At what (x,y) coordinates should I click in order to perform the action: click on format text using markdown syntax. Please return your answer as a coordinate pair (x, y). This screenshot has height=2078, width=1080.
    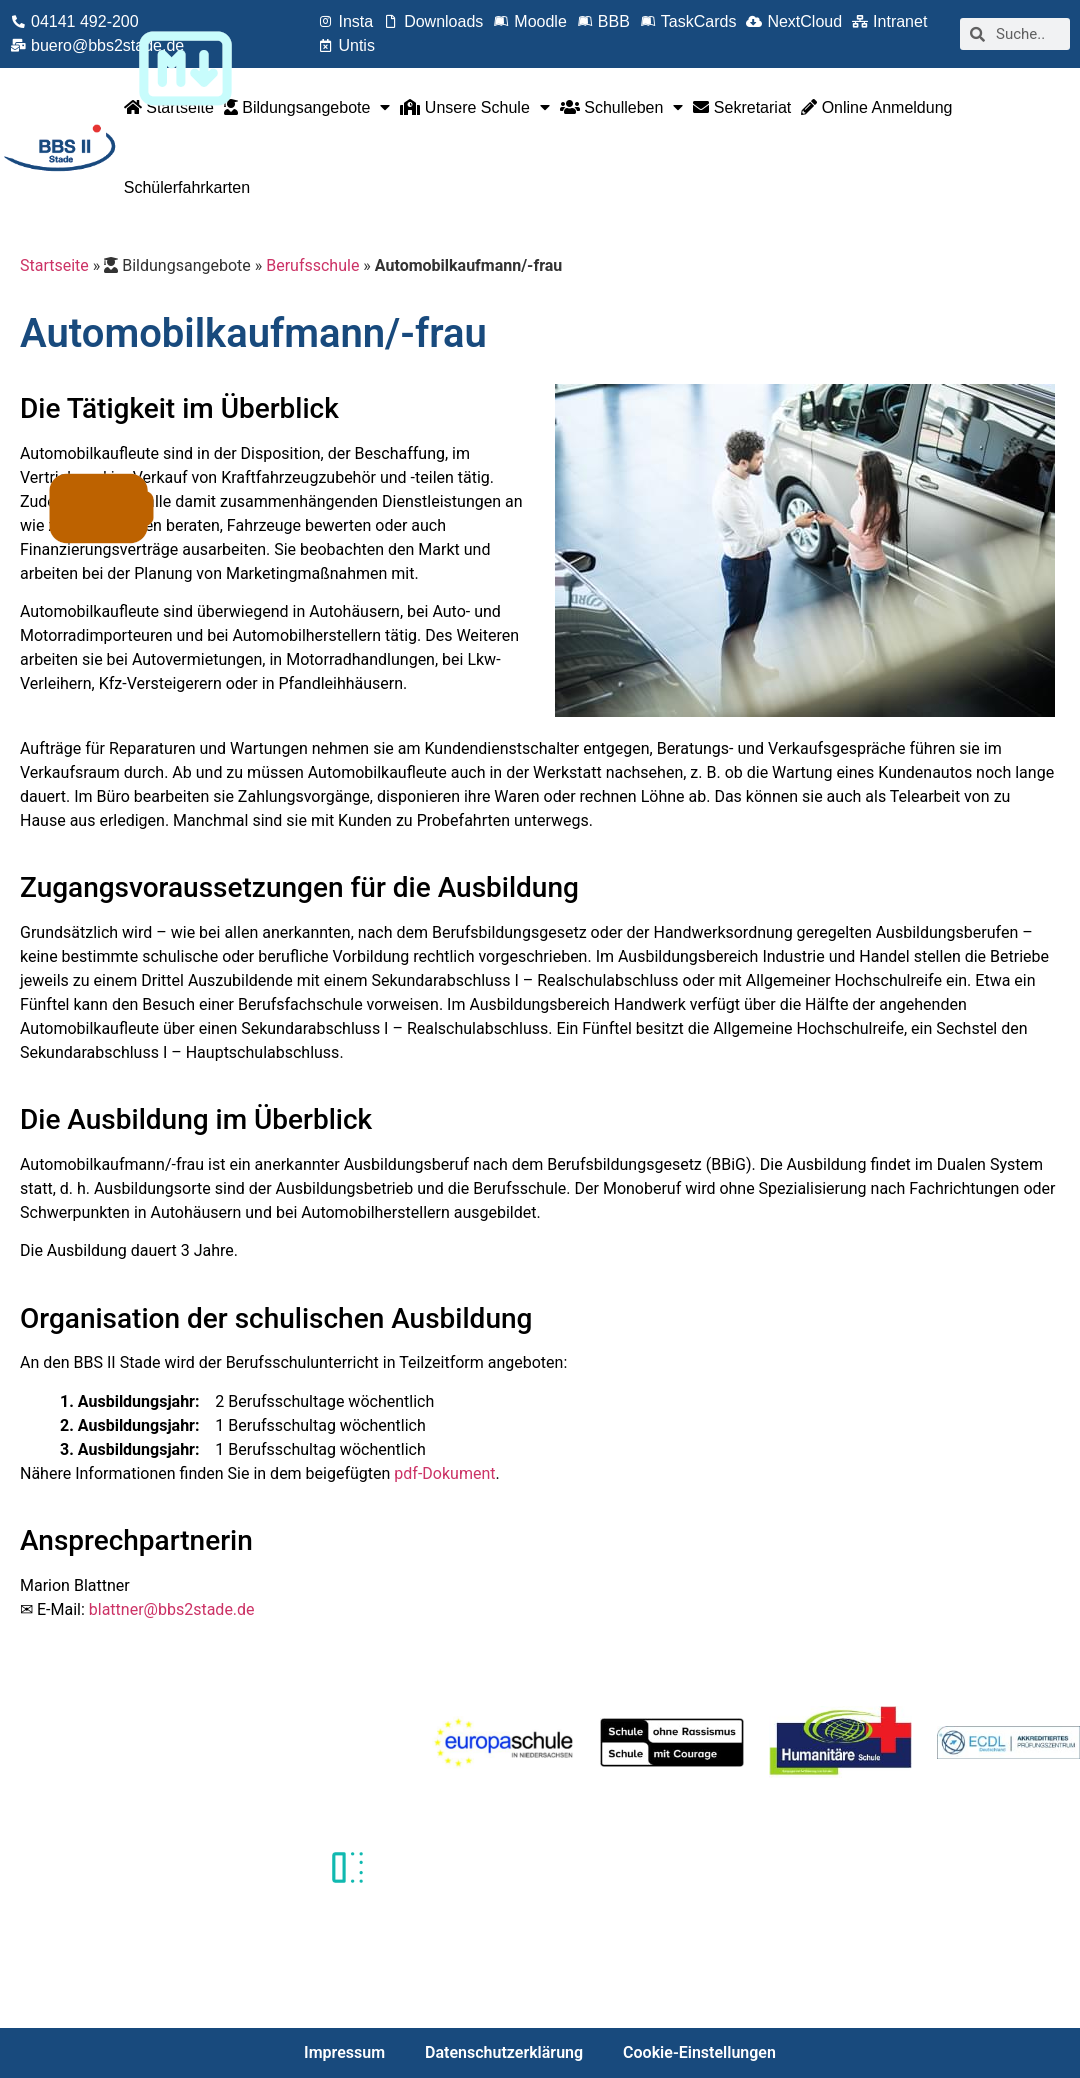
    Looking at the image, I should click on (185, 68).